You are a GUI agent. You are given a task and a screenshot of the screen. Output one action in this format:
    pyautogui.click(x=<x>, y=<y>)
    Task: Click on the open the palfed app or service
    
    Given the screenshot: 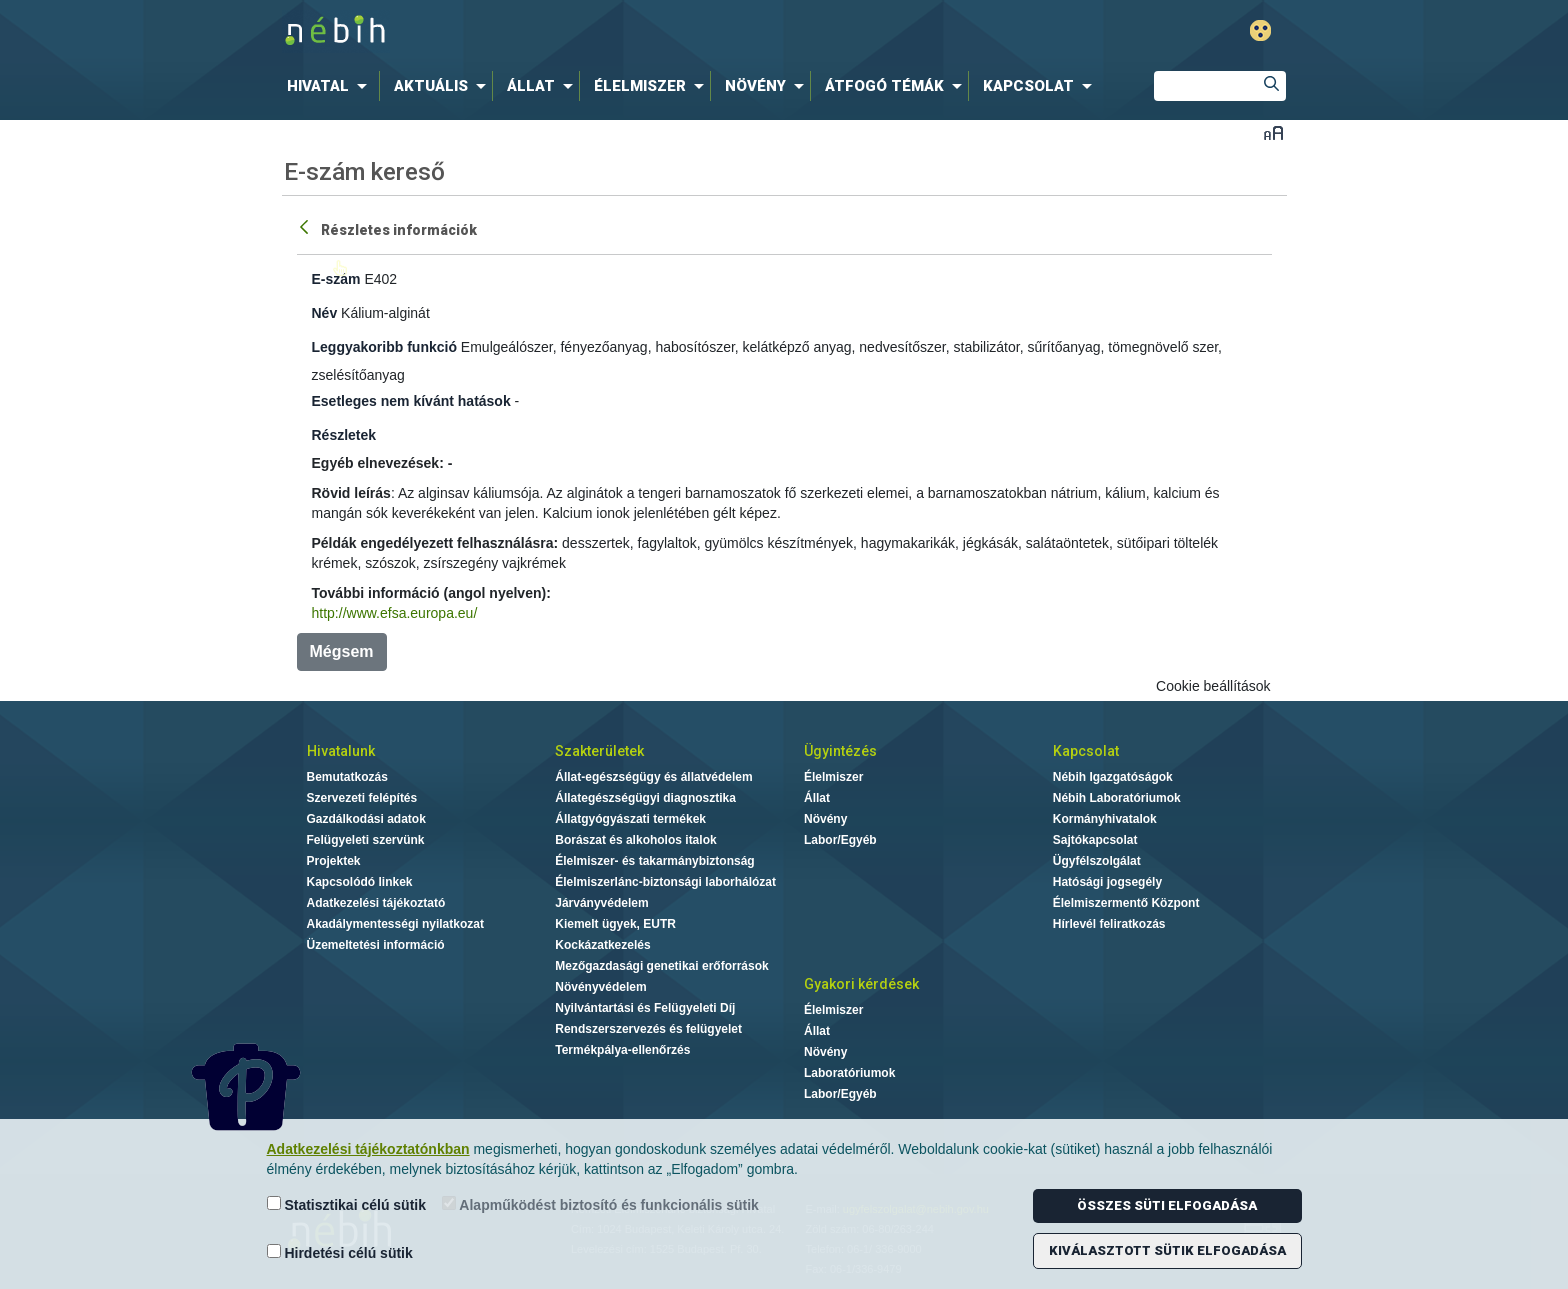 What is the action you would take?
    pyautogui.click(x=246, y=1087)
    